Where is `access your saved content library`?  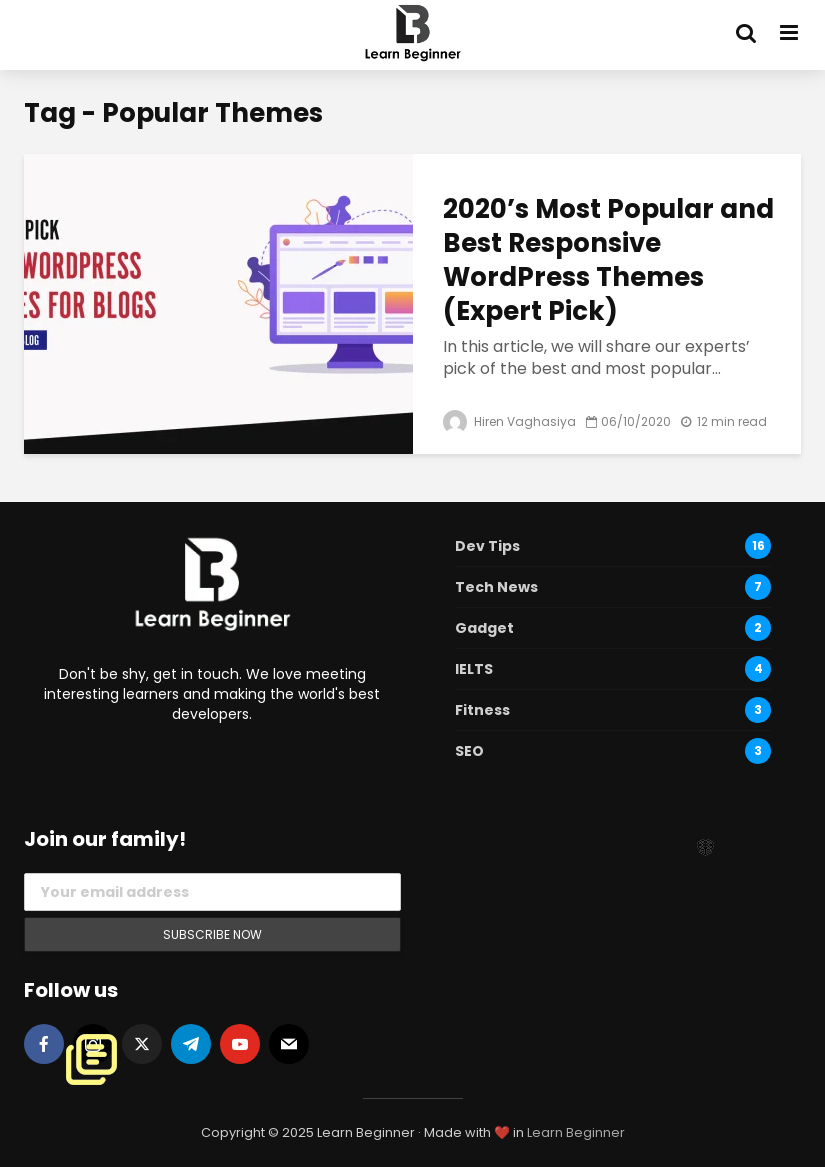 access your saved content library is located at coordinates (91, 1059).